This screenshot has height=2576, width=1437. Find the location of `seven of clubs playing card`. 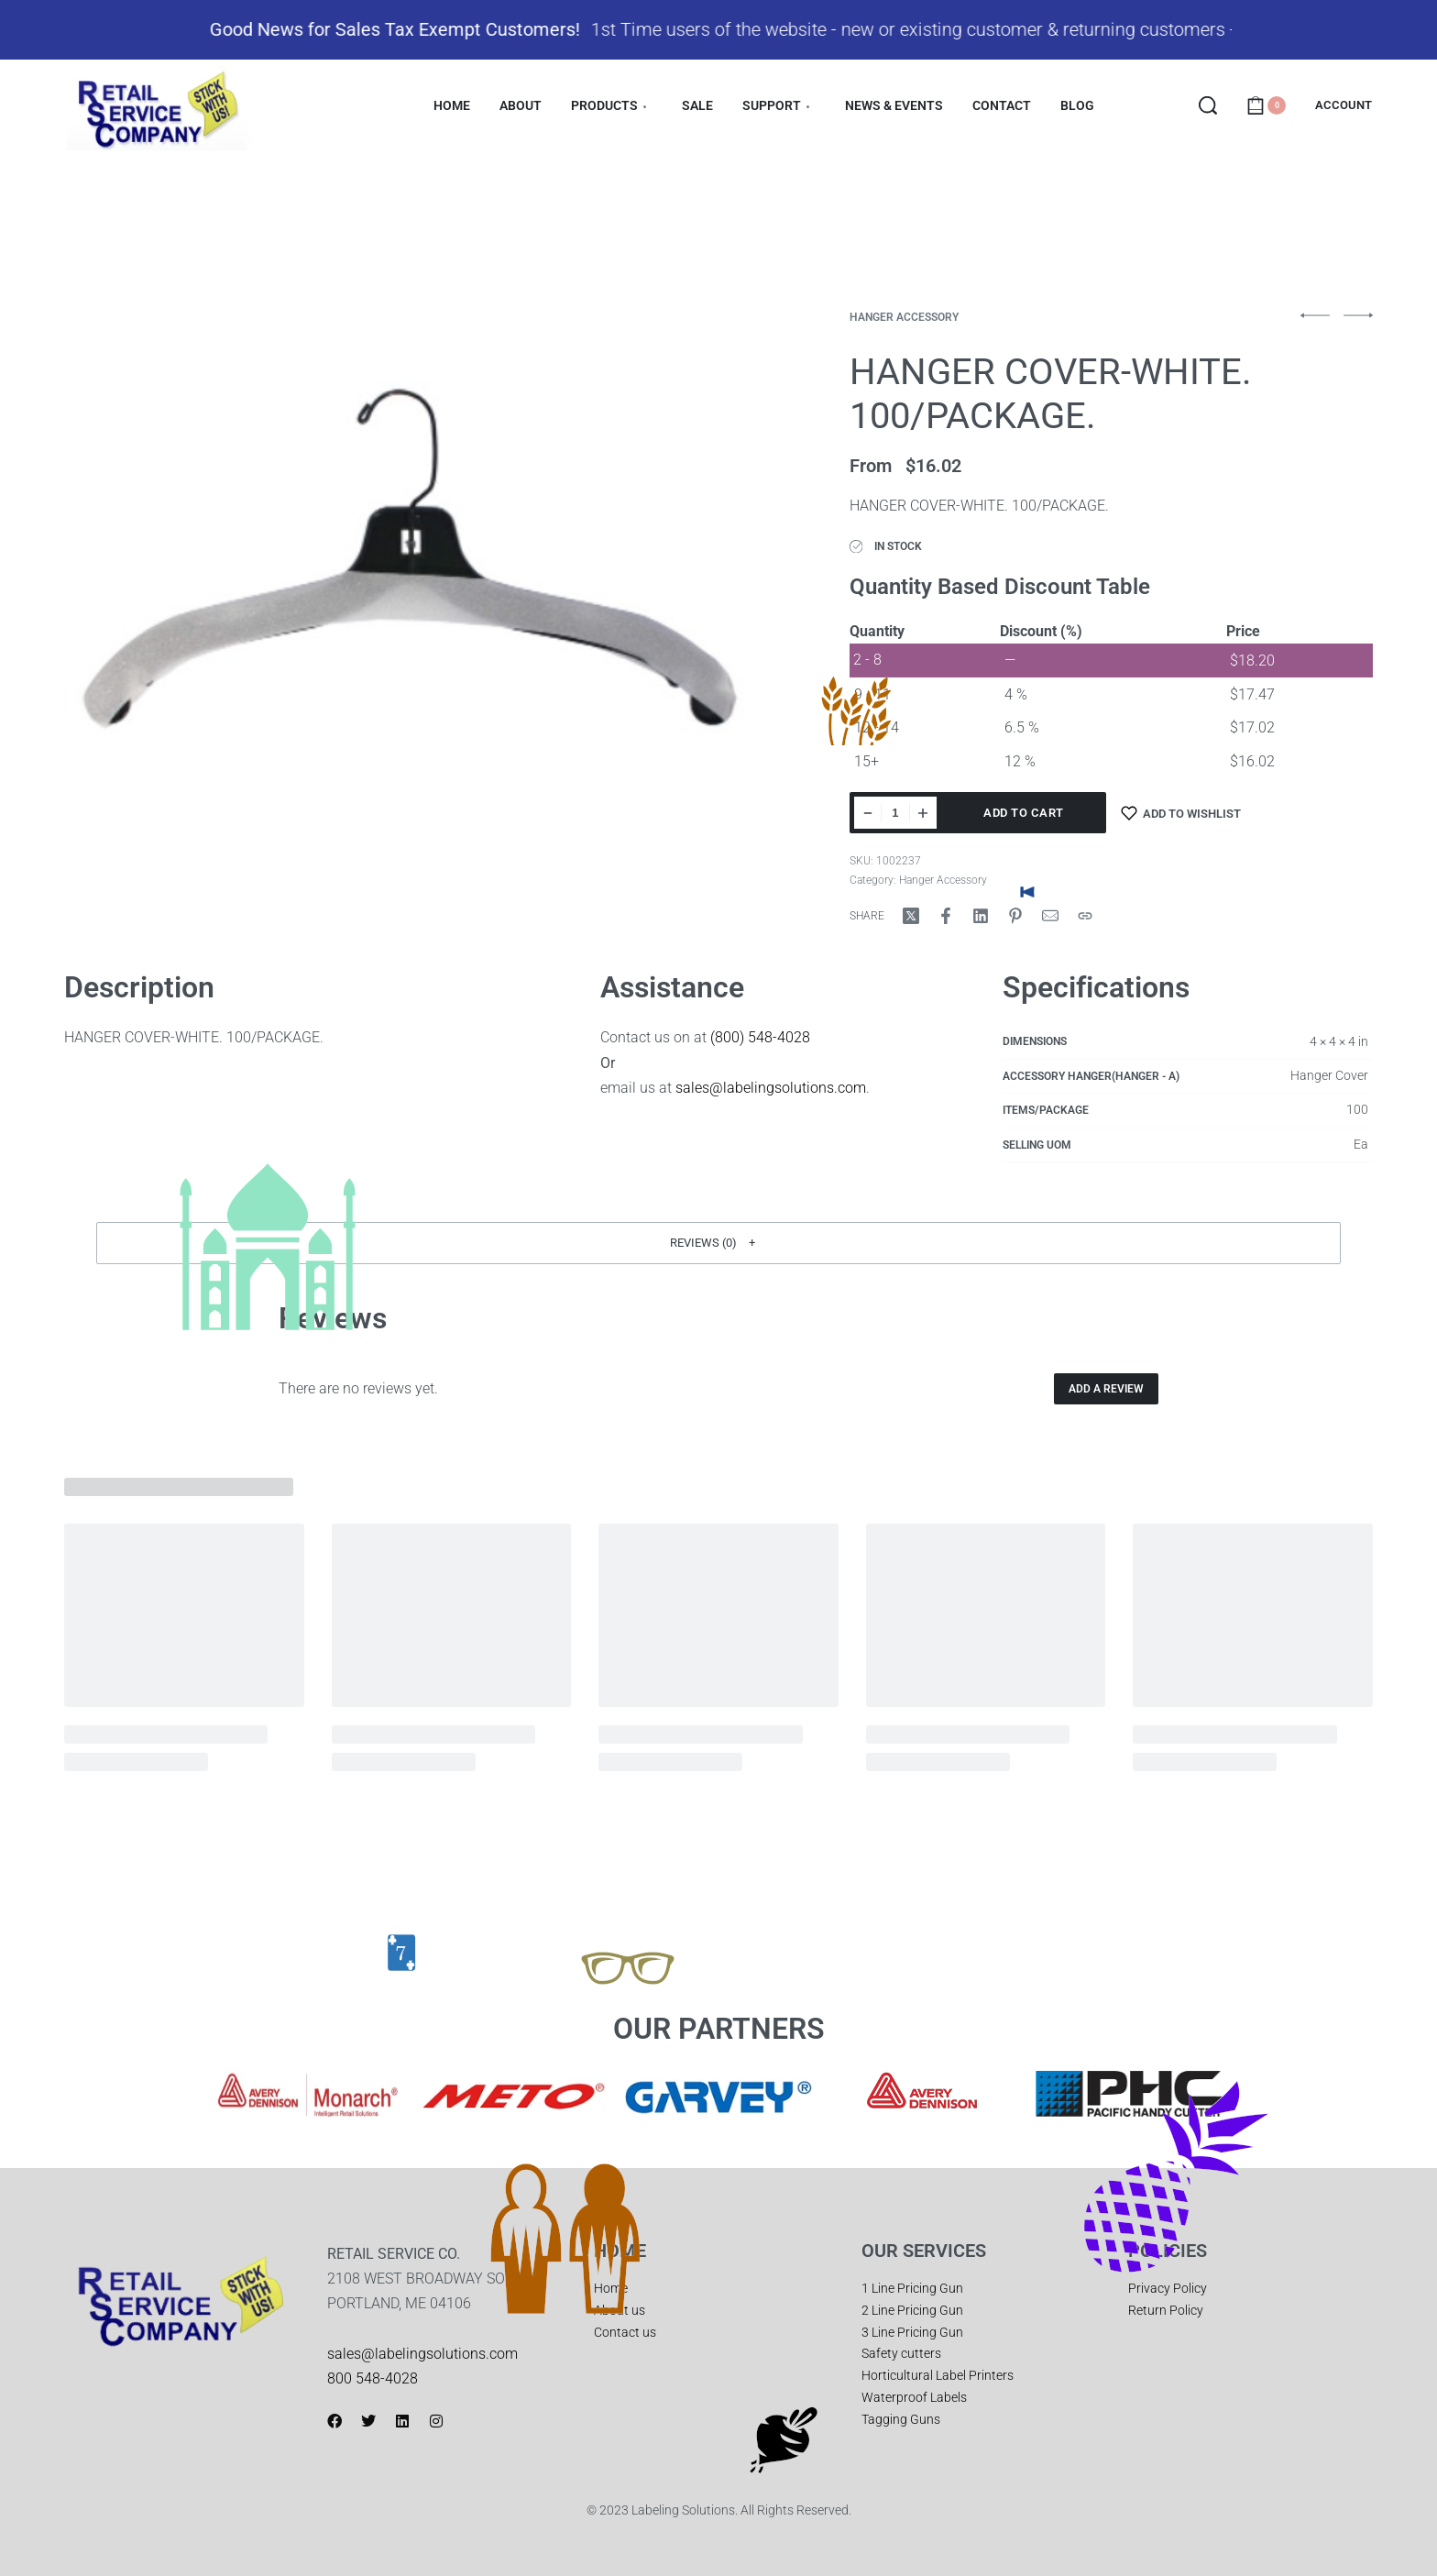

seven of clubs playing card is located at coordinates (401, 1953).